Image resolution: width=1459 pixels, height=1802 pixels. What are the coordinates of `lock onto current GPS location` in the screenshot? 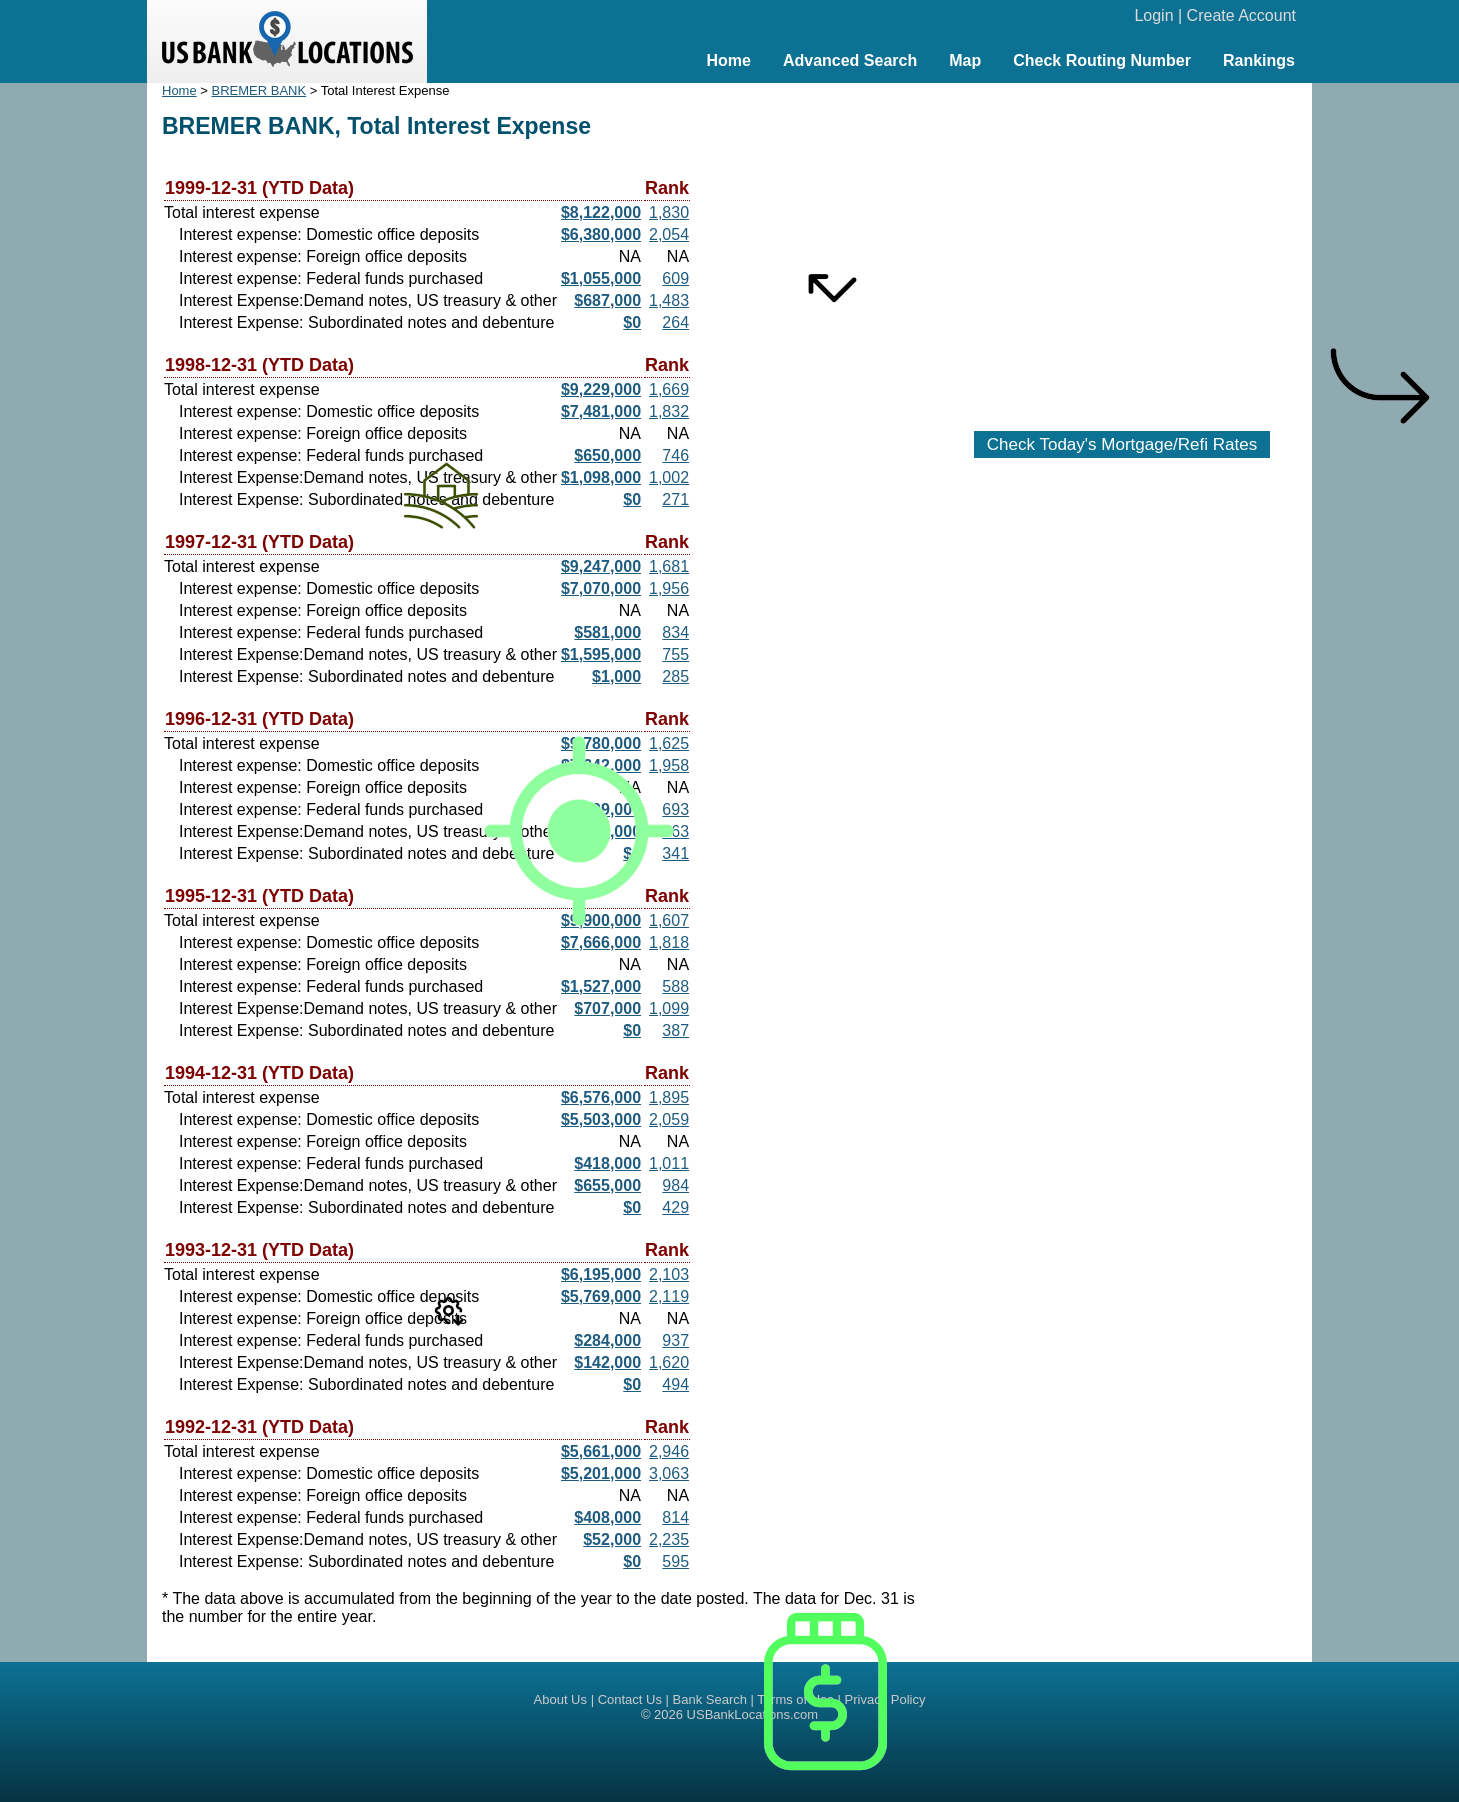 It's located at (579, 831).